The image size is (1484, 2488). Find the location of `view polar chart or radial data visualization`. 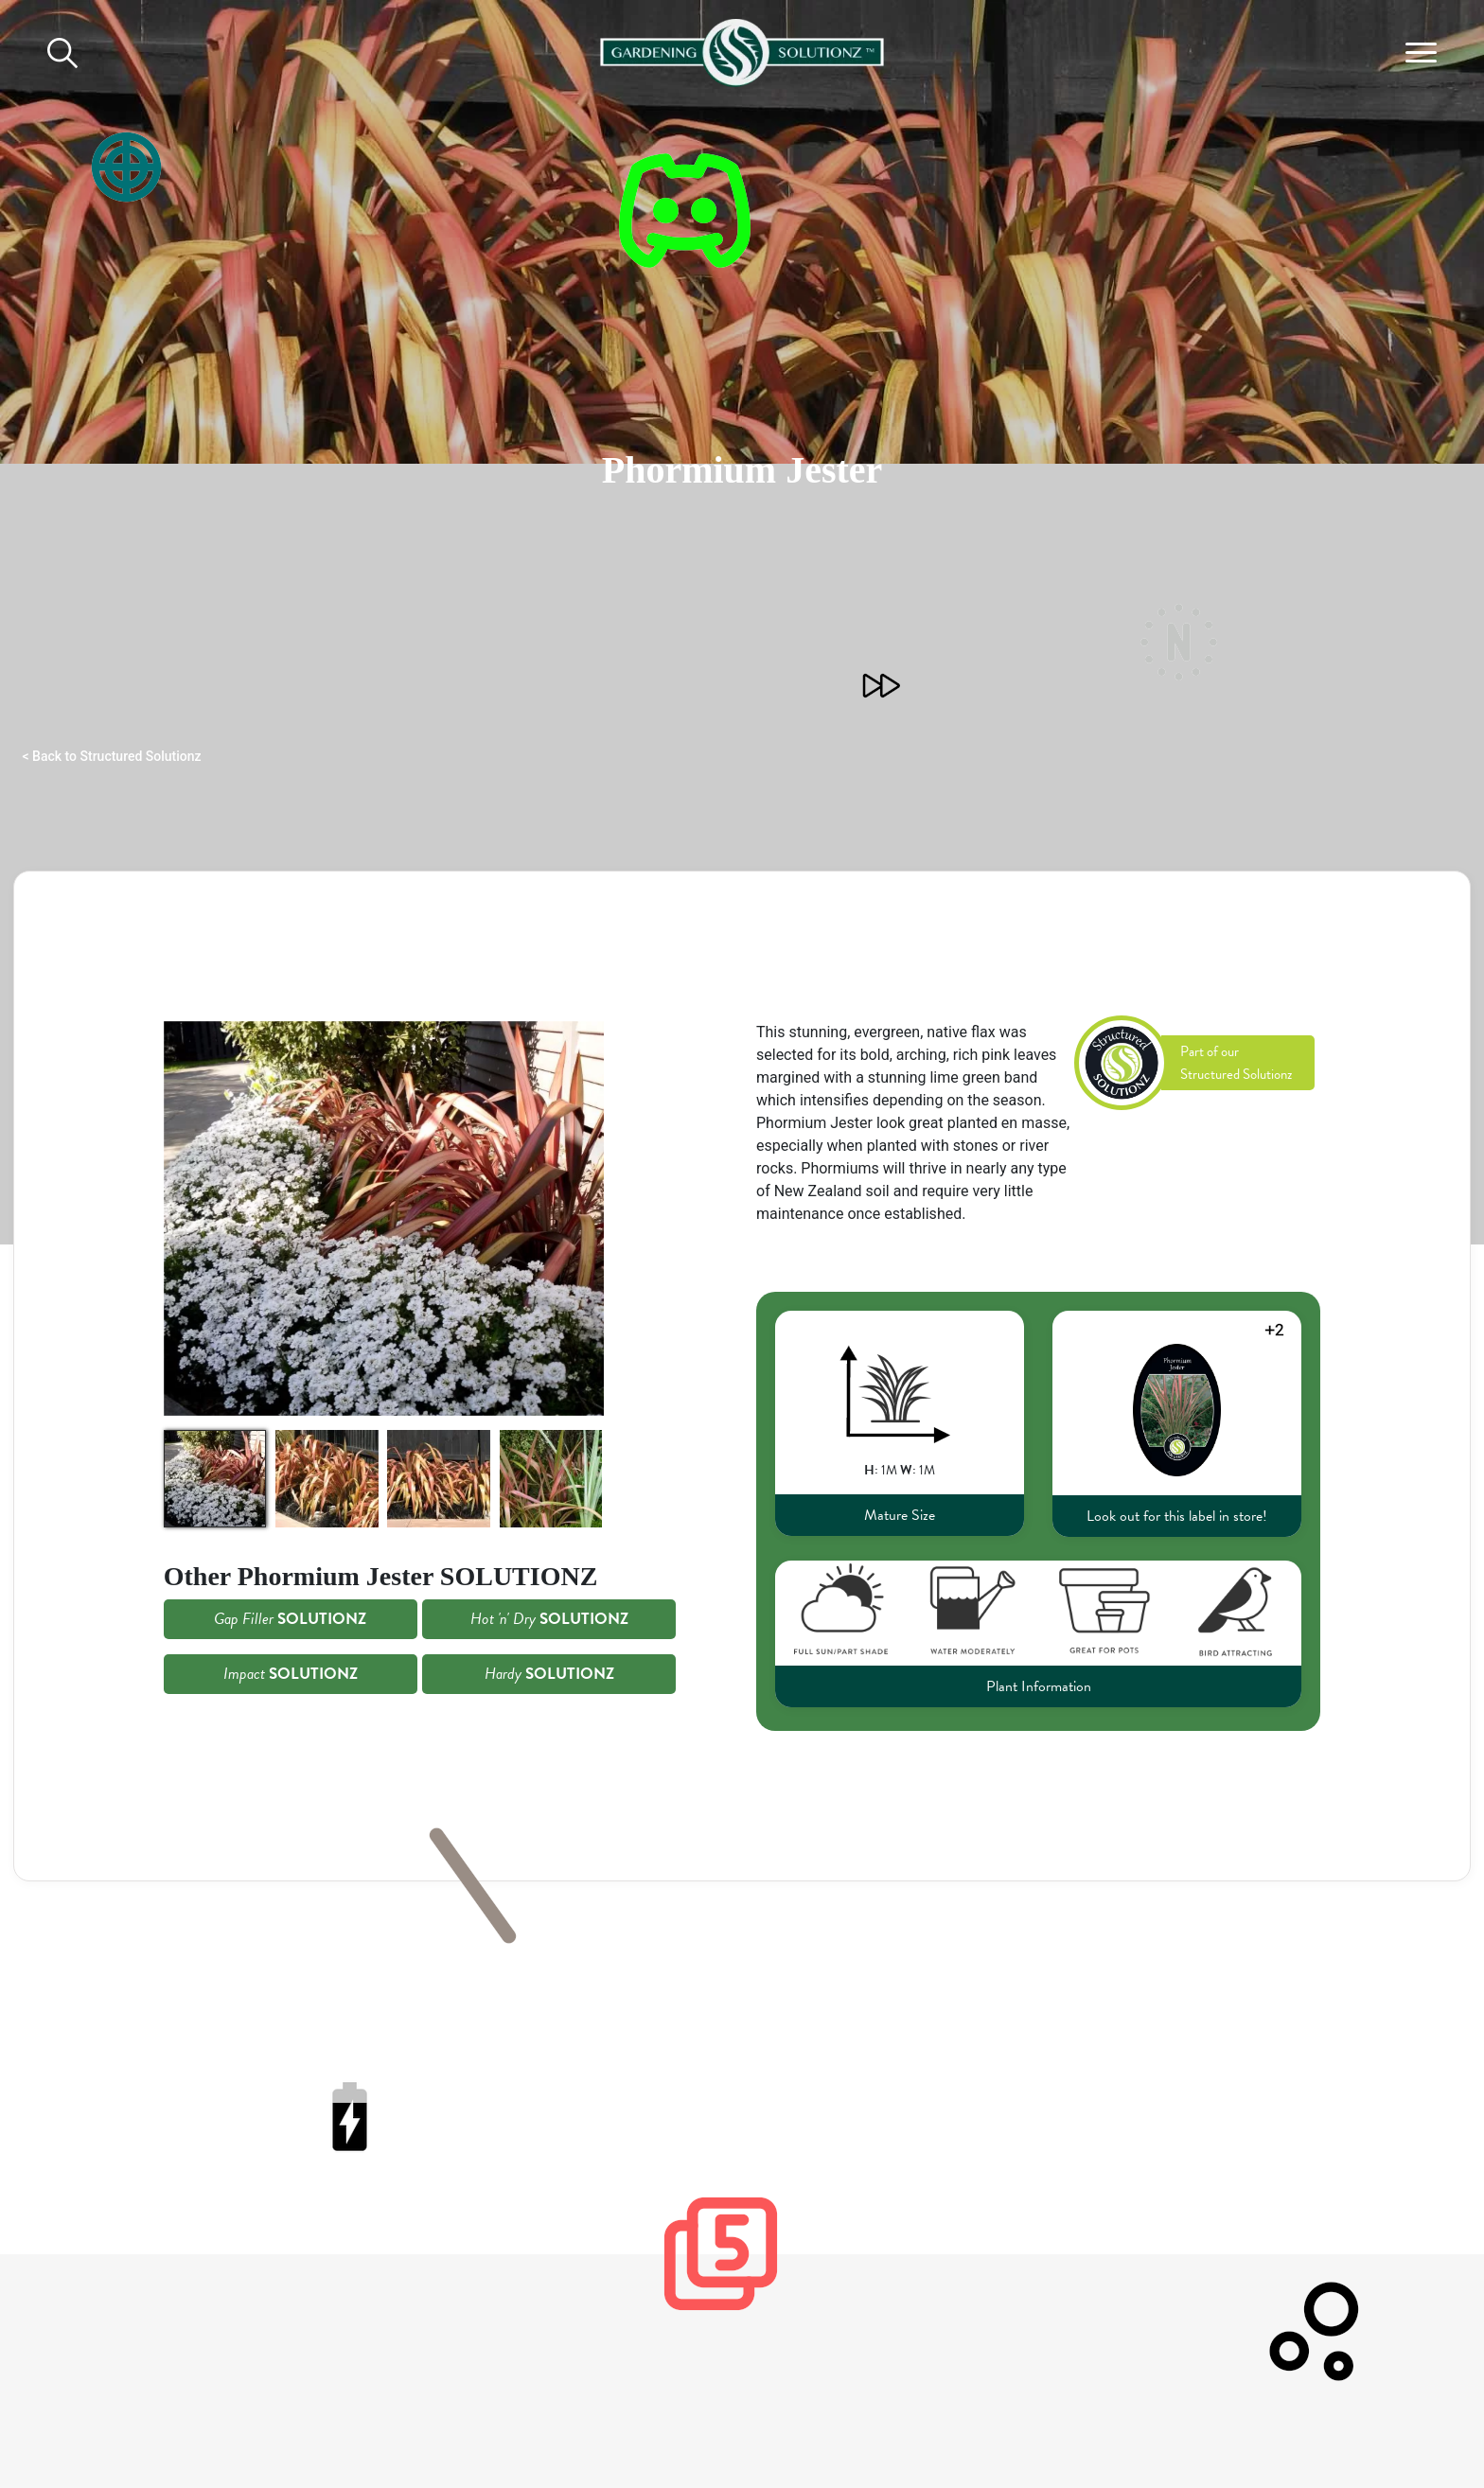

view polar chart or radial data visualization is located at coordinates (126, 167).